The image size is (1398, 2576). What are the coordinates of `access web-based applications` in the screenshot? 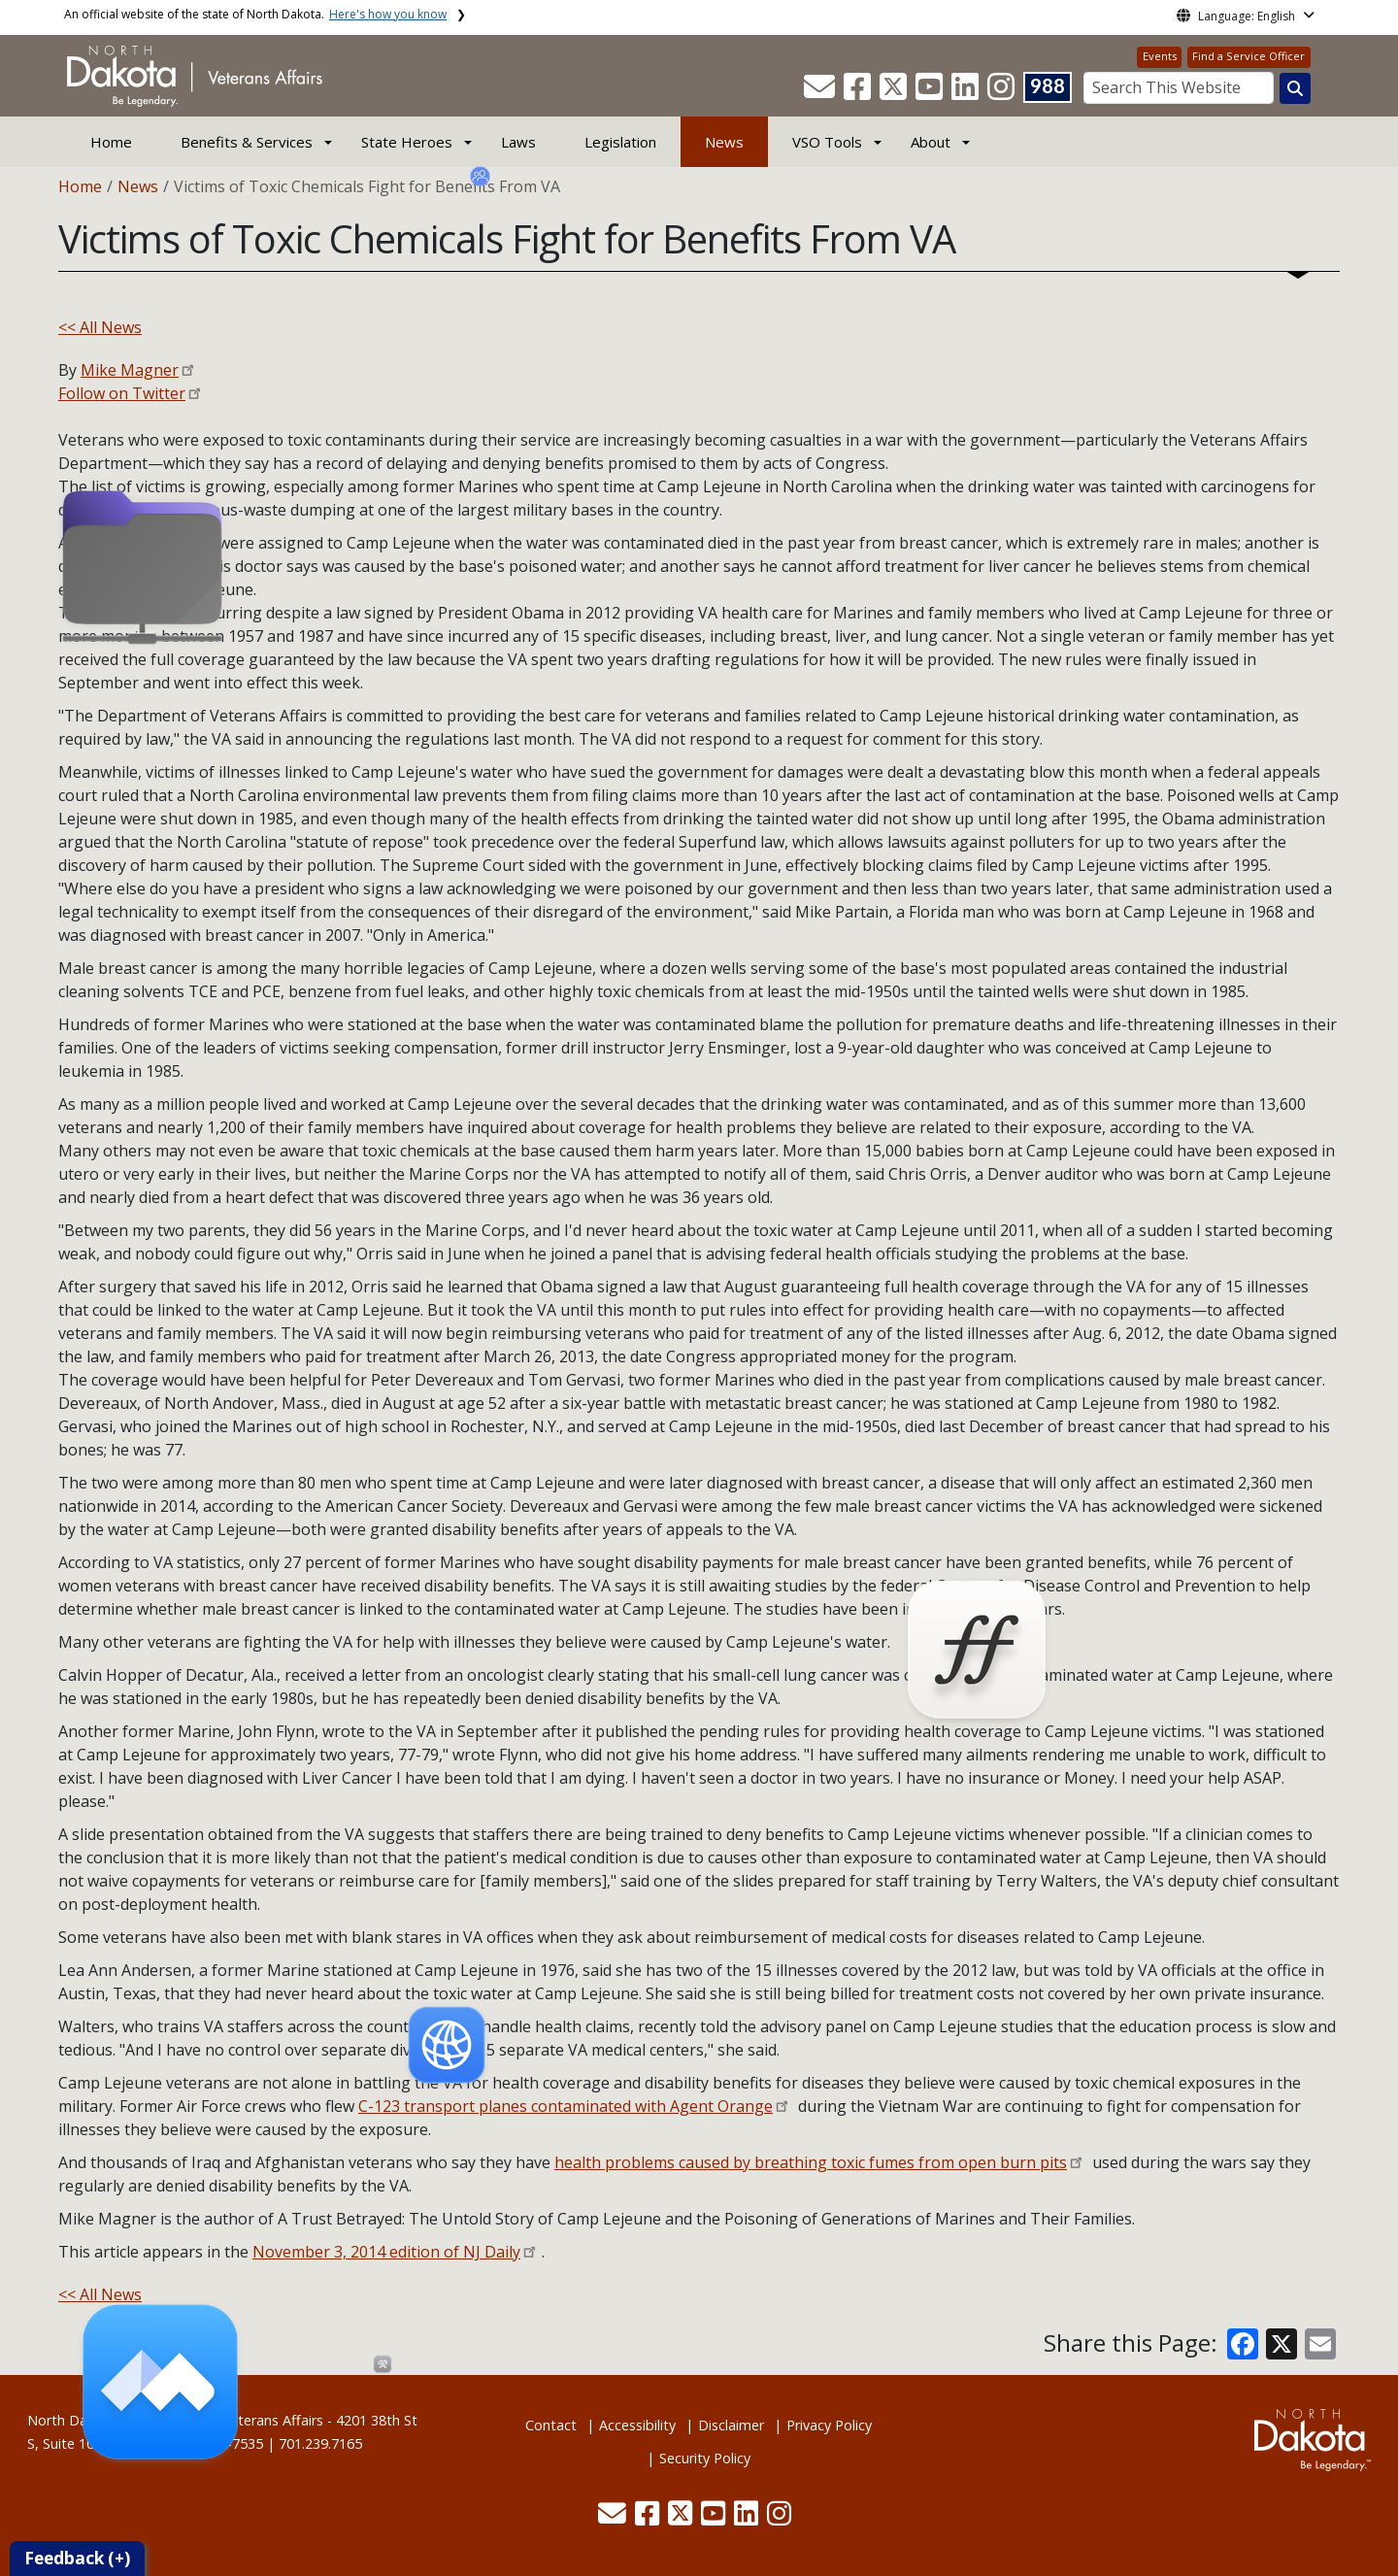 It's located at (447, 2045).